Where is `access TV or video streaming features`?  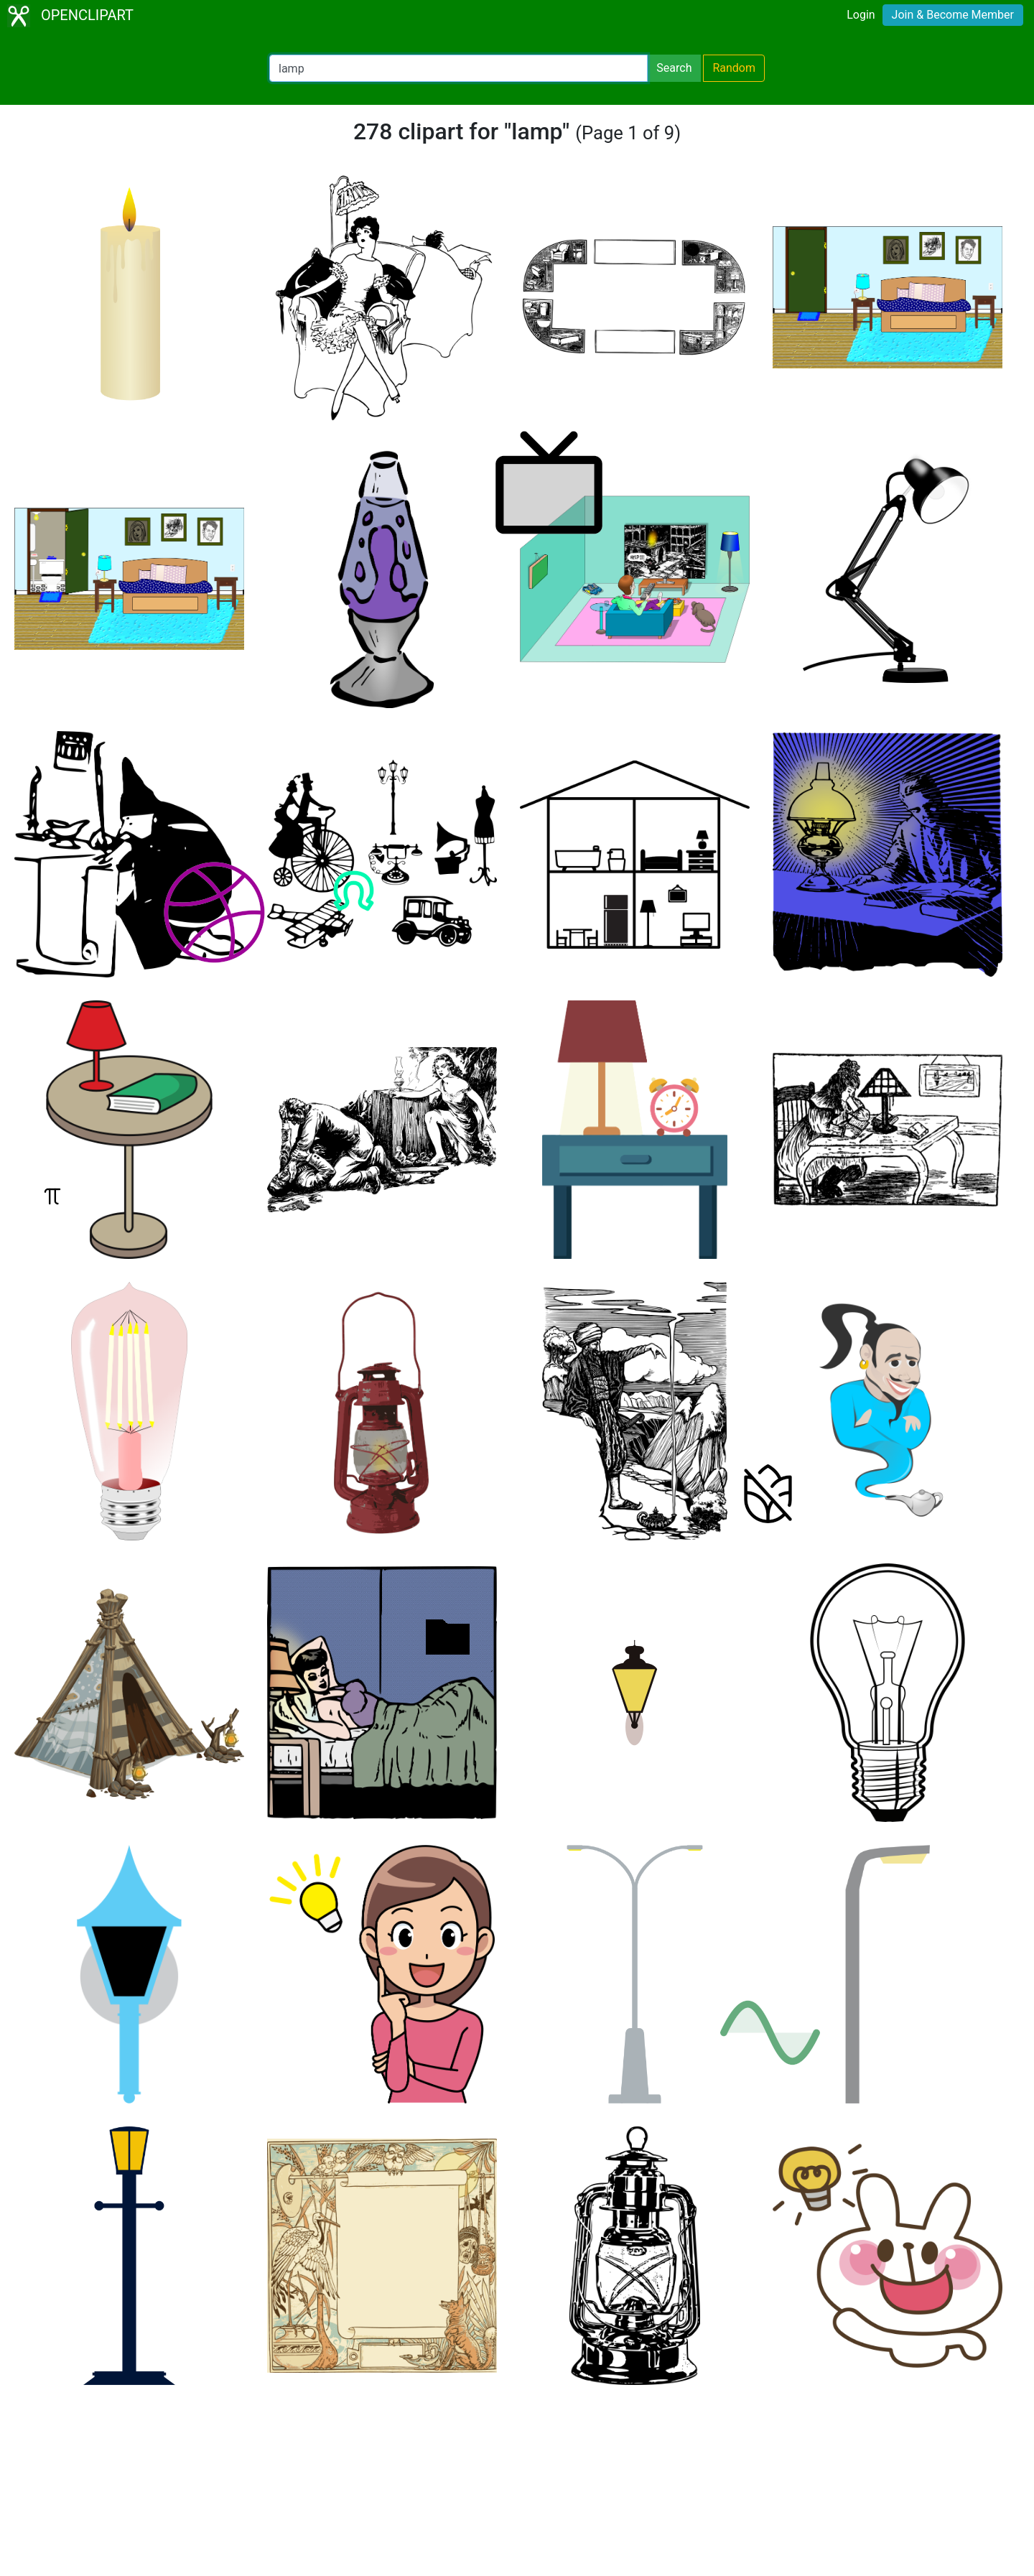
access TV or video streaming features is located at coordinates (549, 488).